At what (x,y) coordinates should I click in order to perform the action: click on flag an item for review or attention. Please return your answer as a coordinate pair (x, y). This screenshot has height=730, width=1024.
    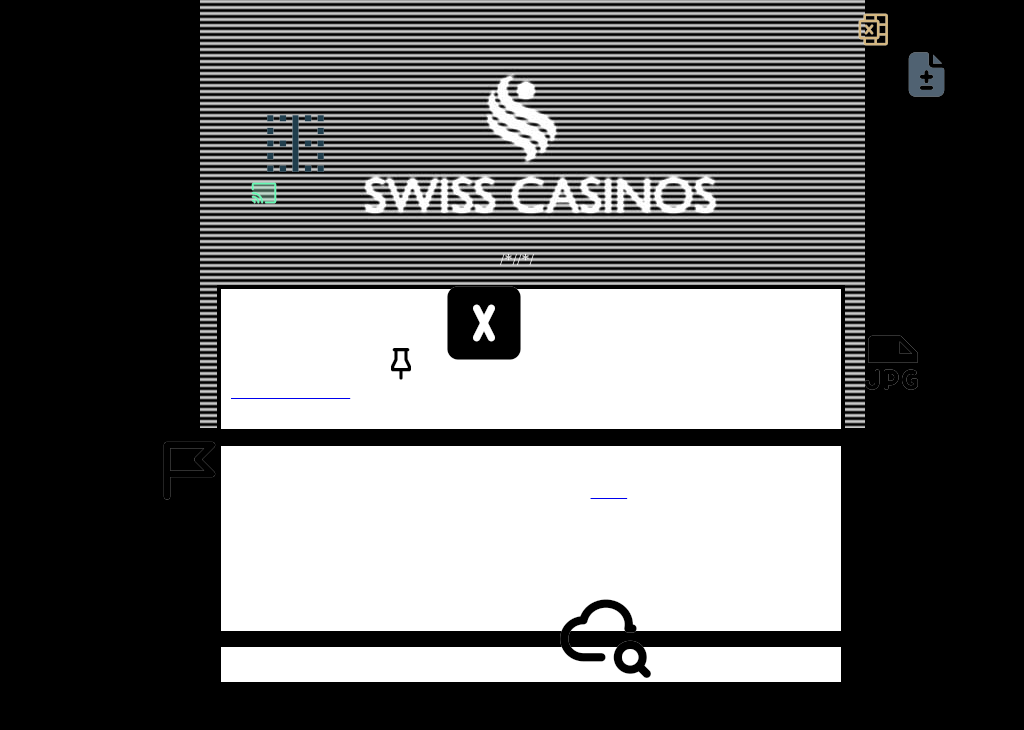
    Looking at the image, I should click on (189, 467).